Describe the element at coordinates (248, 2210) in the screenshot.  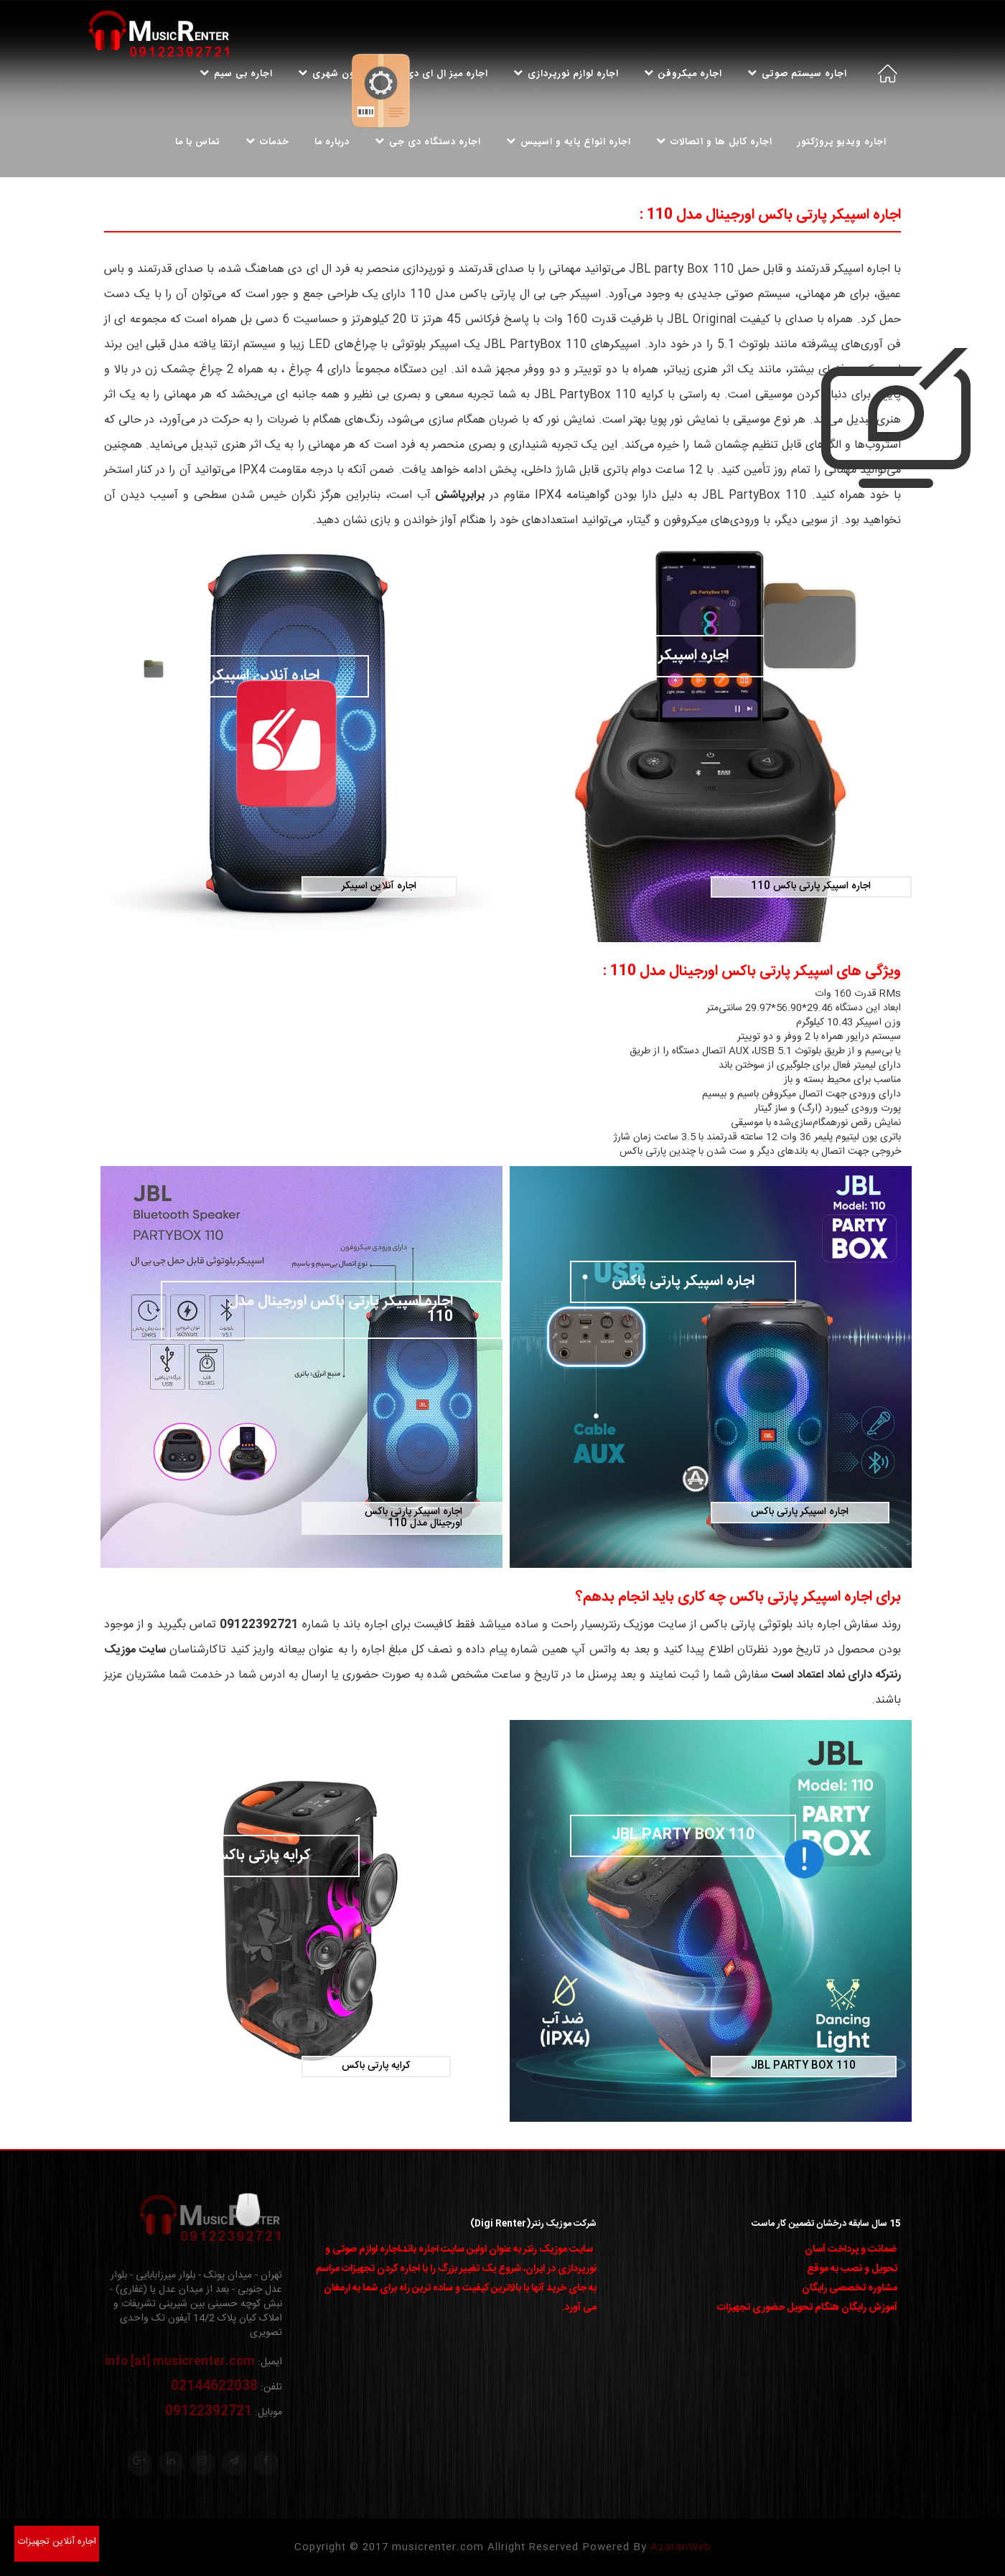
I see `mouse input device settings` at that location.